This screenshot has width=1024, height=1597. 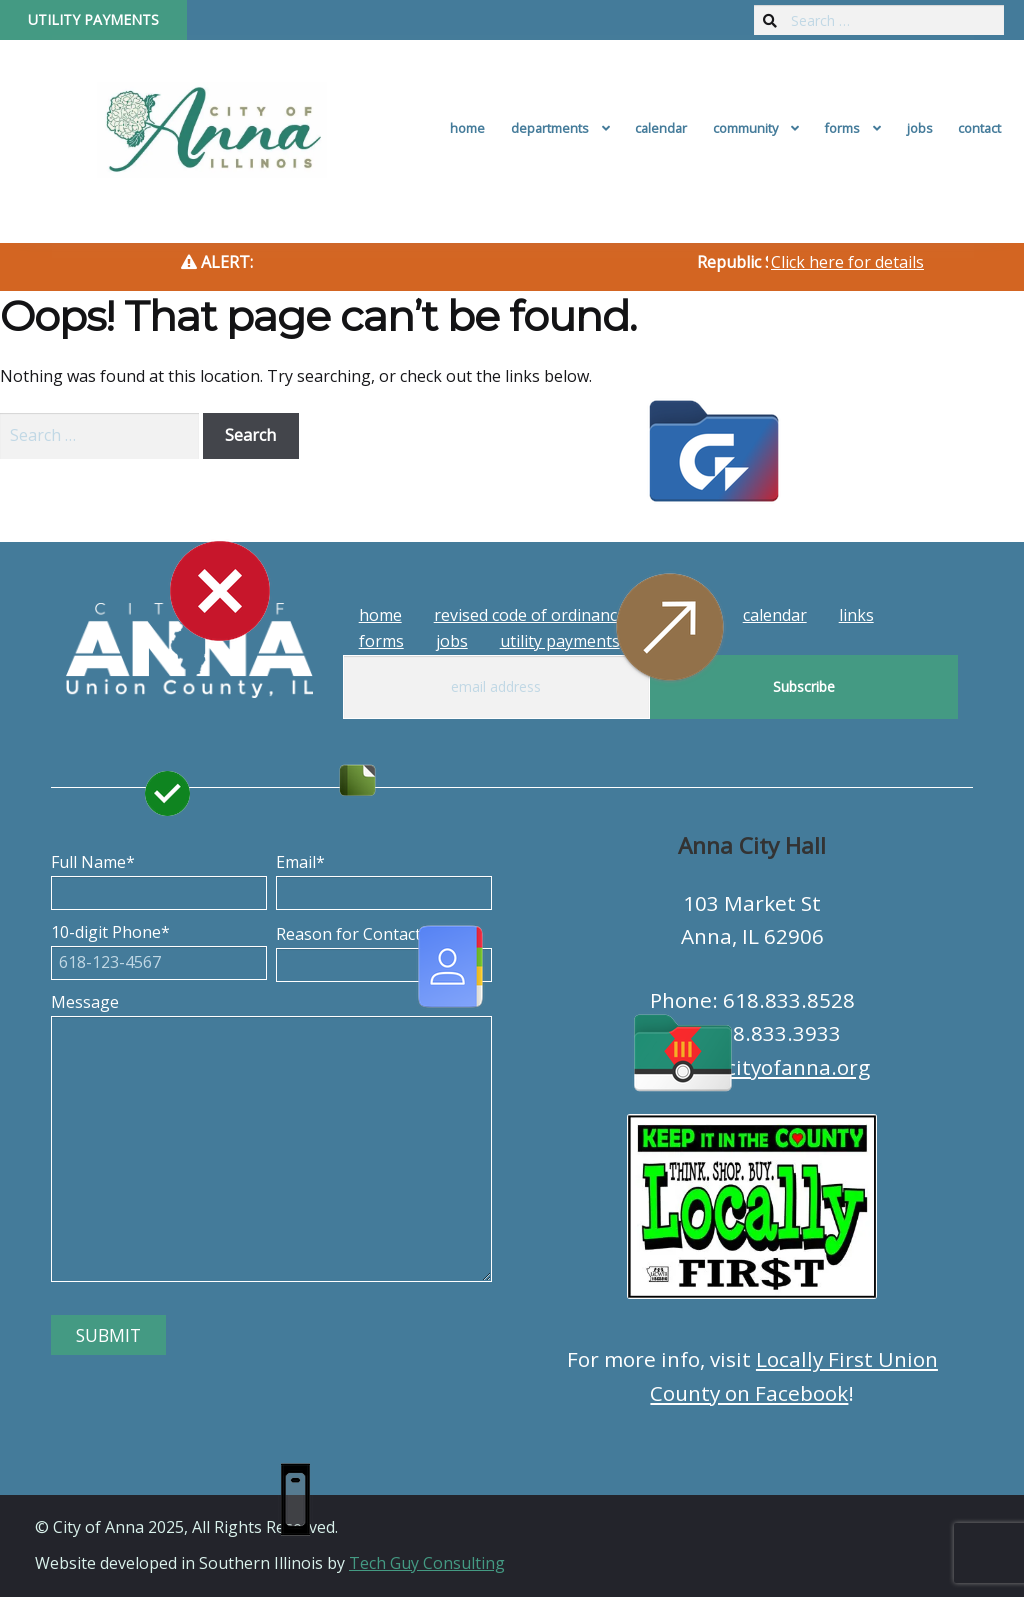 What do you see at coordinates (670, 627) in the screenshot?
I see `indicates a symbolic link or shortcut to another file` at bounding box center [670, 627].